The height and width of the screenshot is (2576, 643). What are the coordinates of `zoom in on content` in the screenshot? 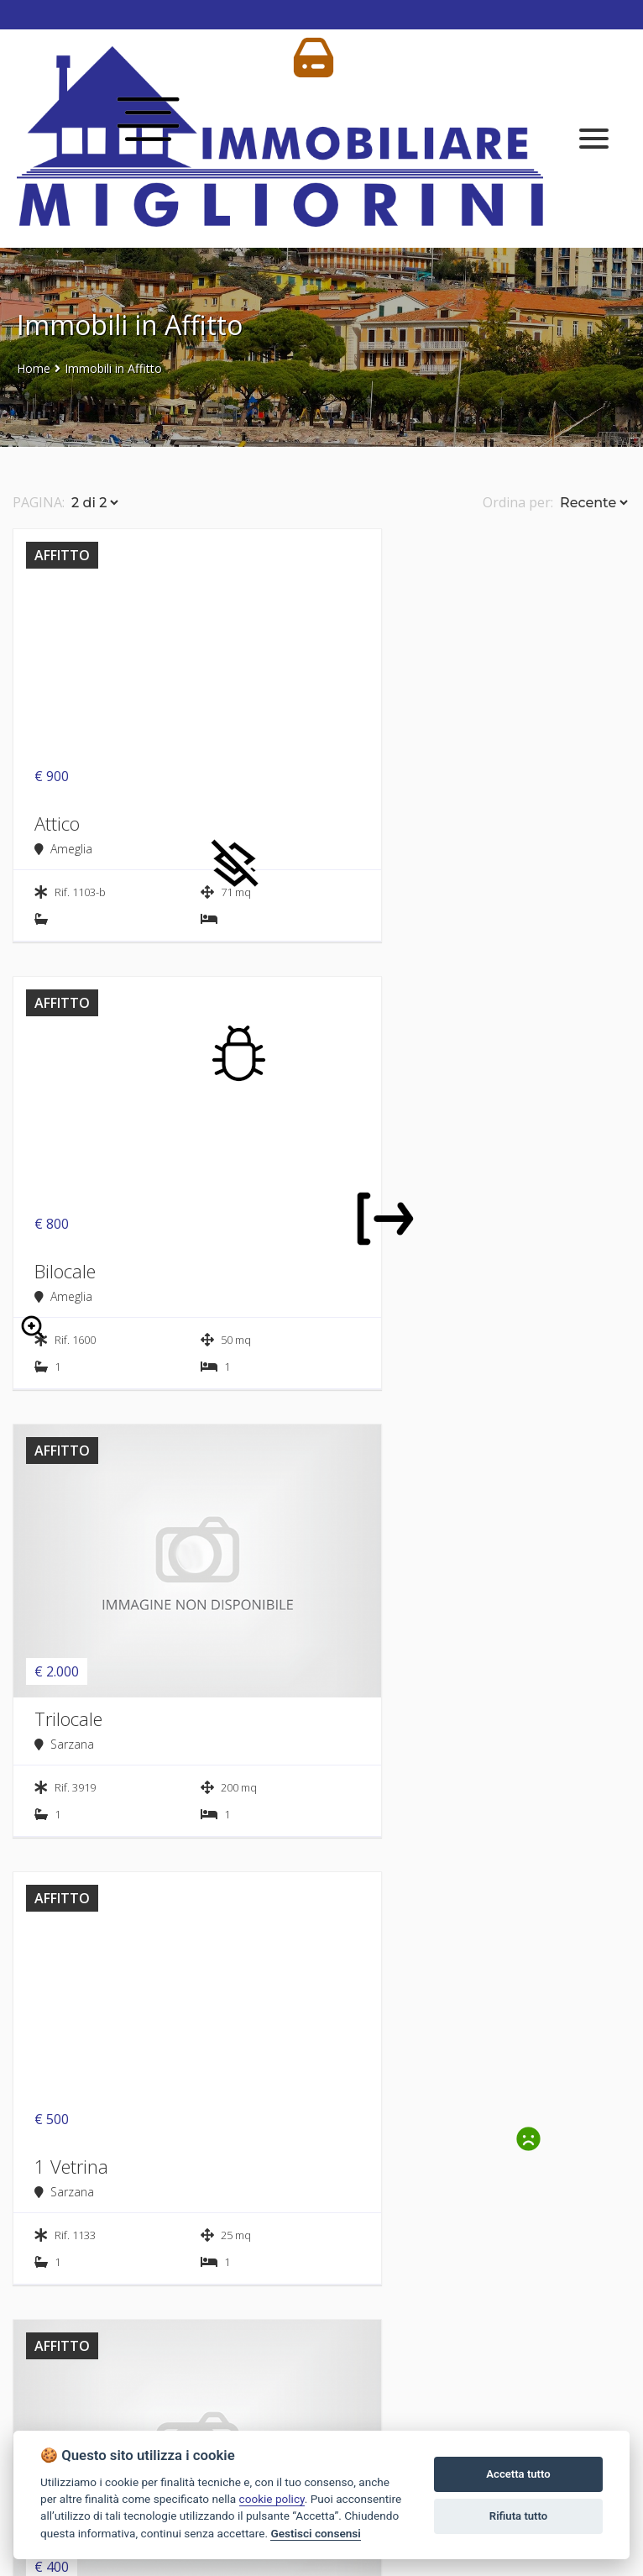 It's located at (33, 1327).